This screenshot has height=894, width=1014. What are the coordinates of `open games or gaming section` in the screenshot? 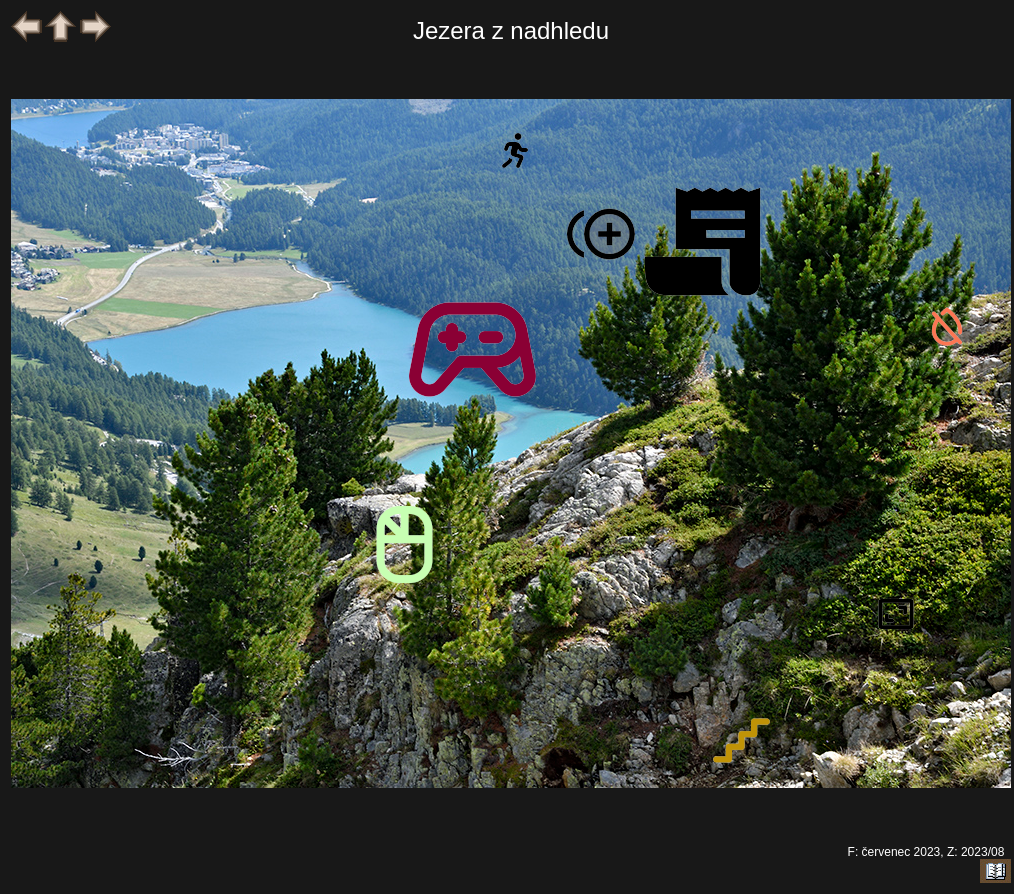 It's located at (472, 349).